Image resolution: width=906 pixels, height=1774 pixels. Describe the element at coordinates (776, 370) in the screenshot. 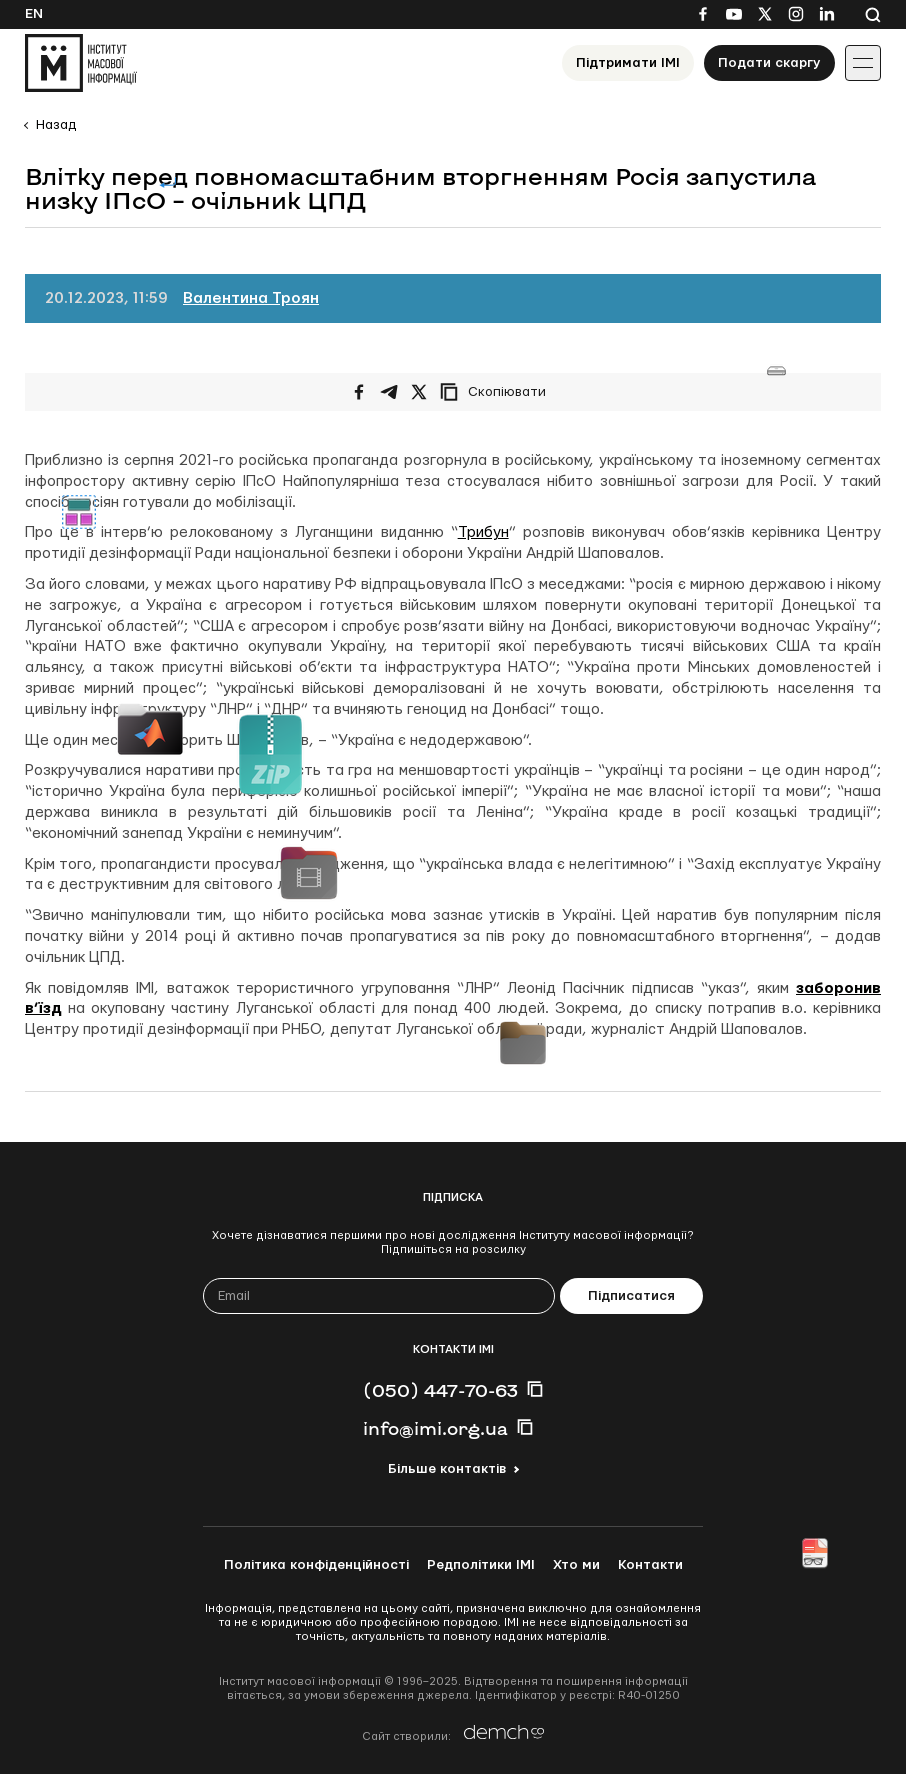

I see `access time capsule backup drive in sidebar` at that location.